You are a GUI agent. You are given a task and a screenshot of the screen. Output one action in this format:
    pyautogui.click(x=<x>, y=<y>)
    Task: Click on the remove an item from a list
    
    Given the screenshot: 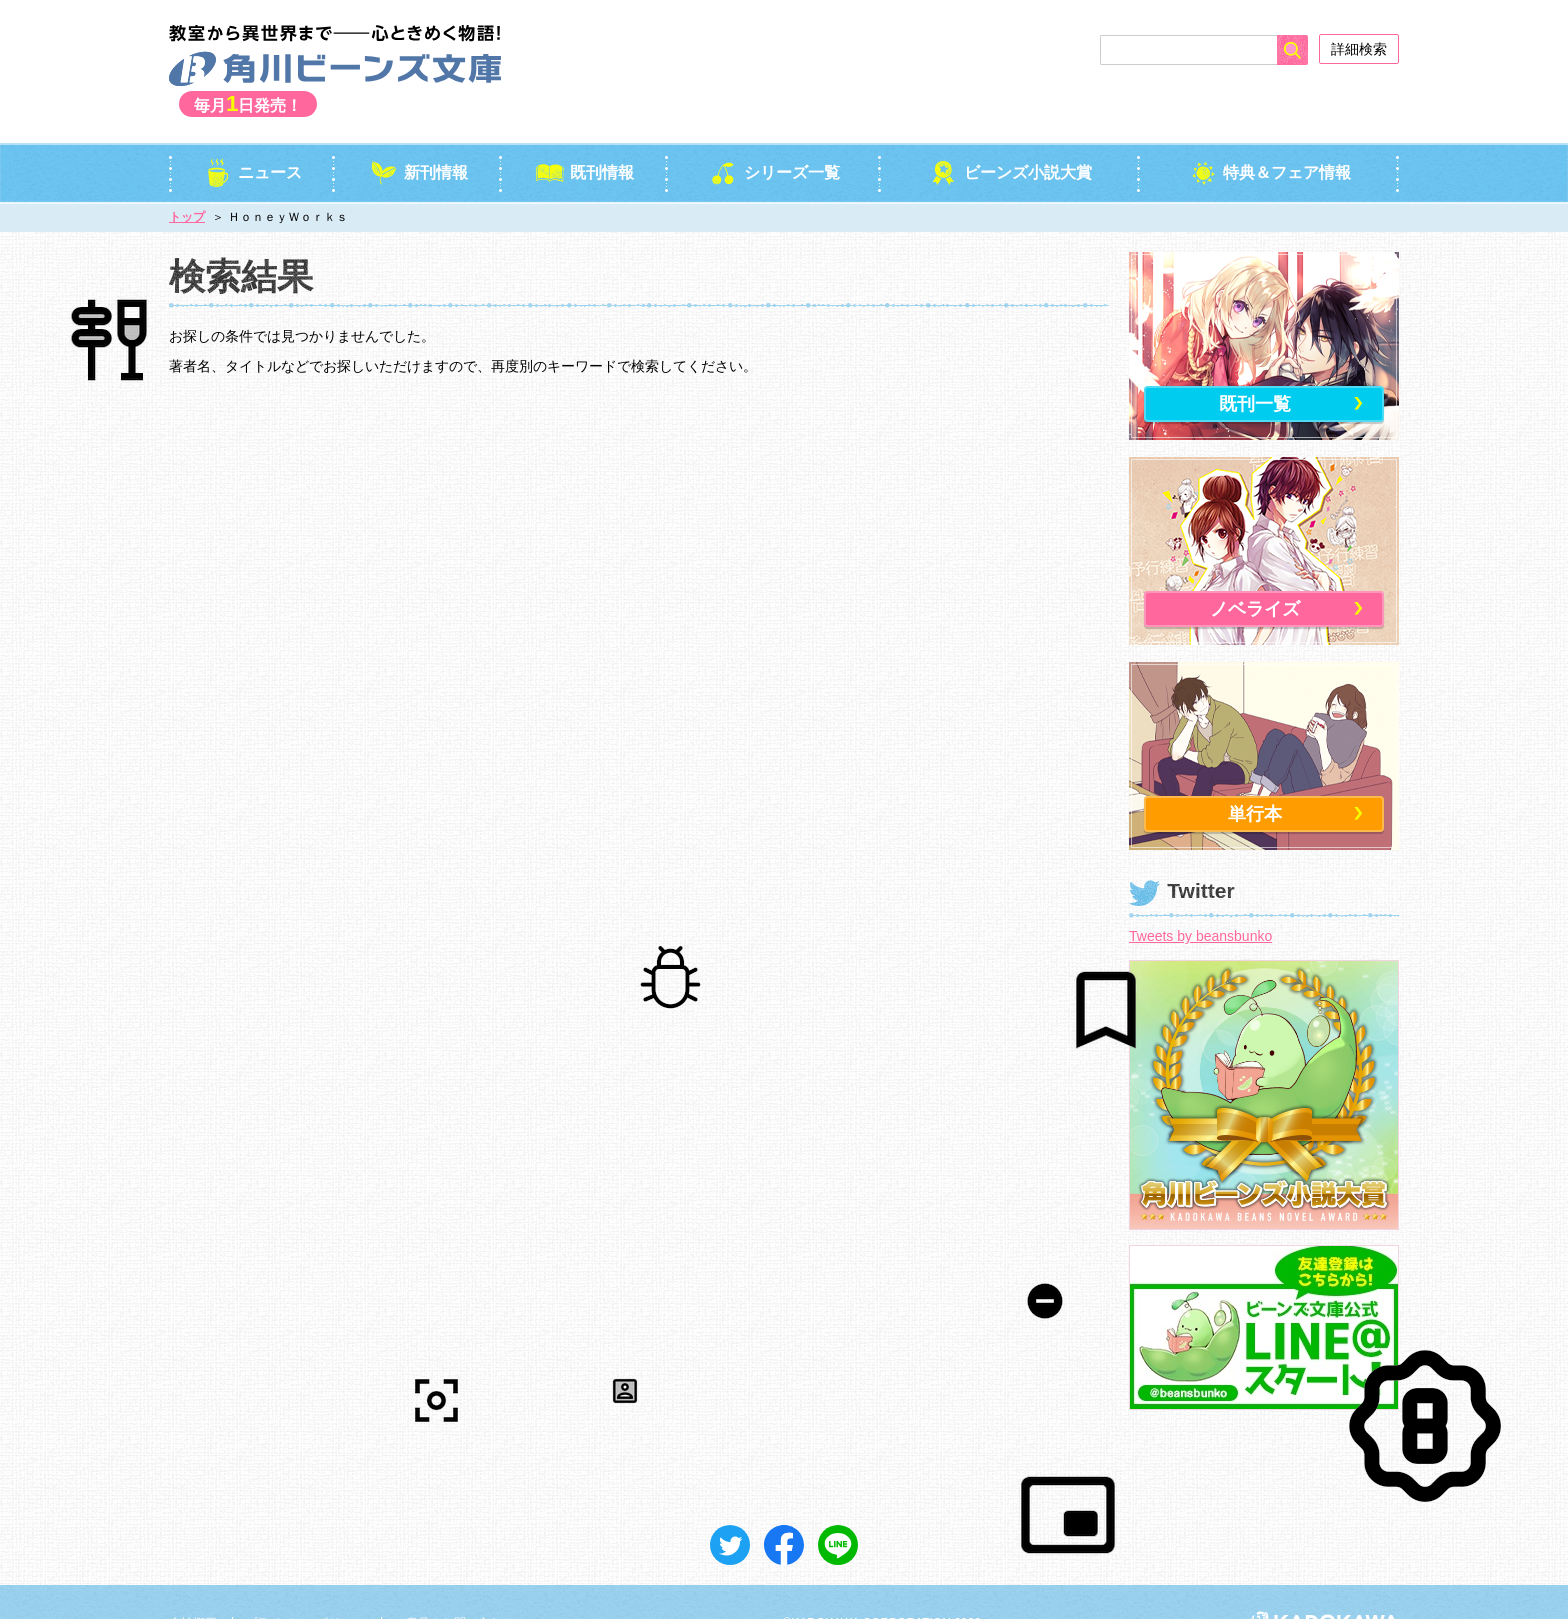 What is the action you would take?
    pyautogui.click(x=1045, y=1301)
    